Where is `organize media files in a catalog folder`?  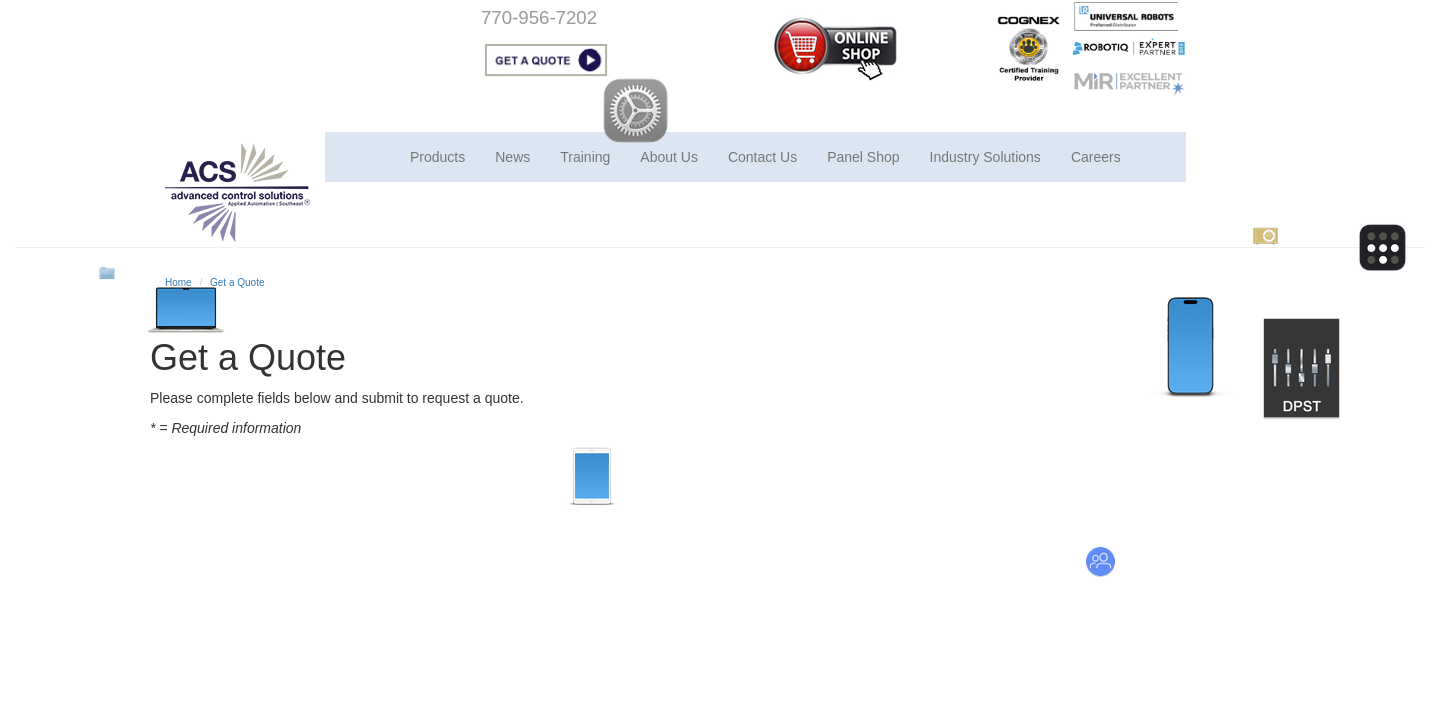
organize media files in a catalog folder is located at coordinates (107, 273).